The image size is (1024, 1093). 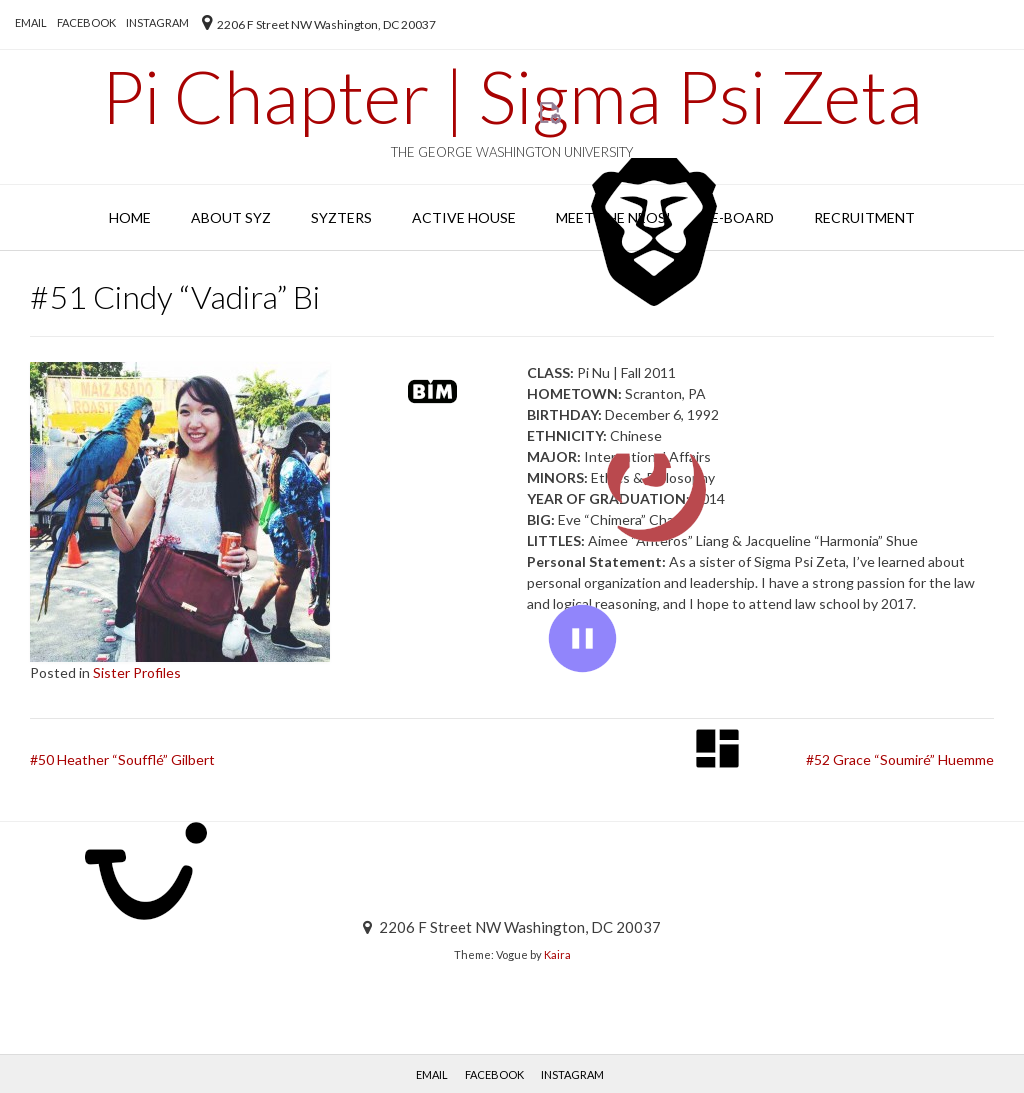 I want to click on open the BIM store app, so click(x=432, y=391).